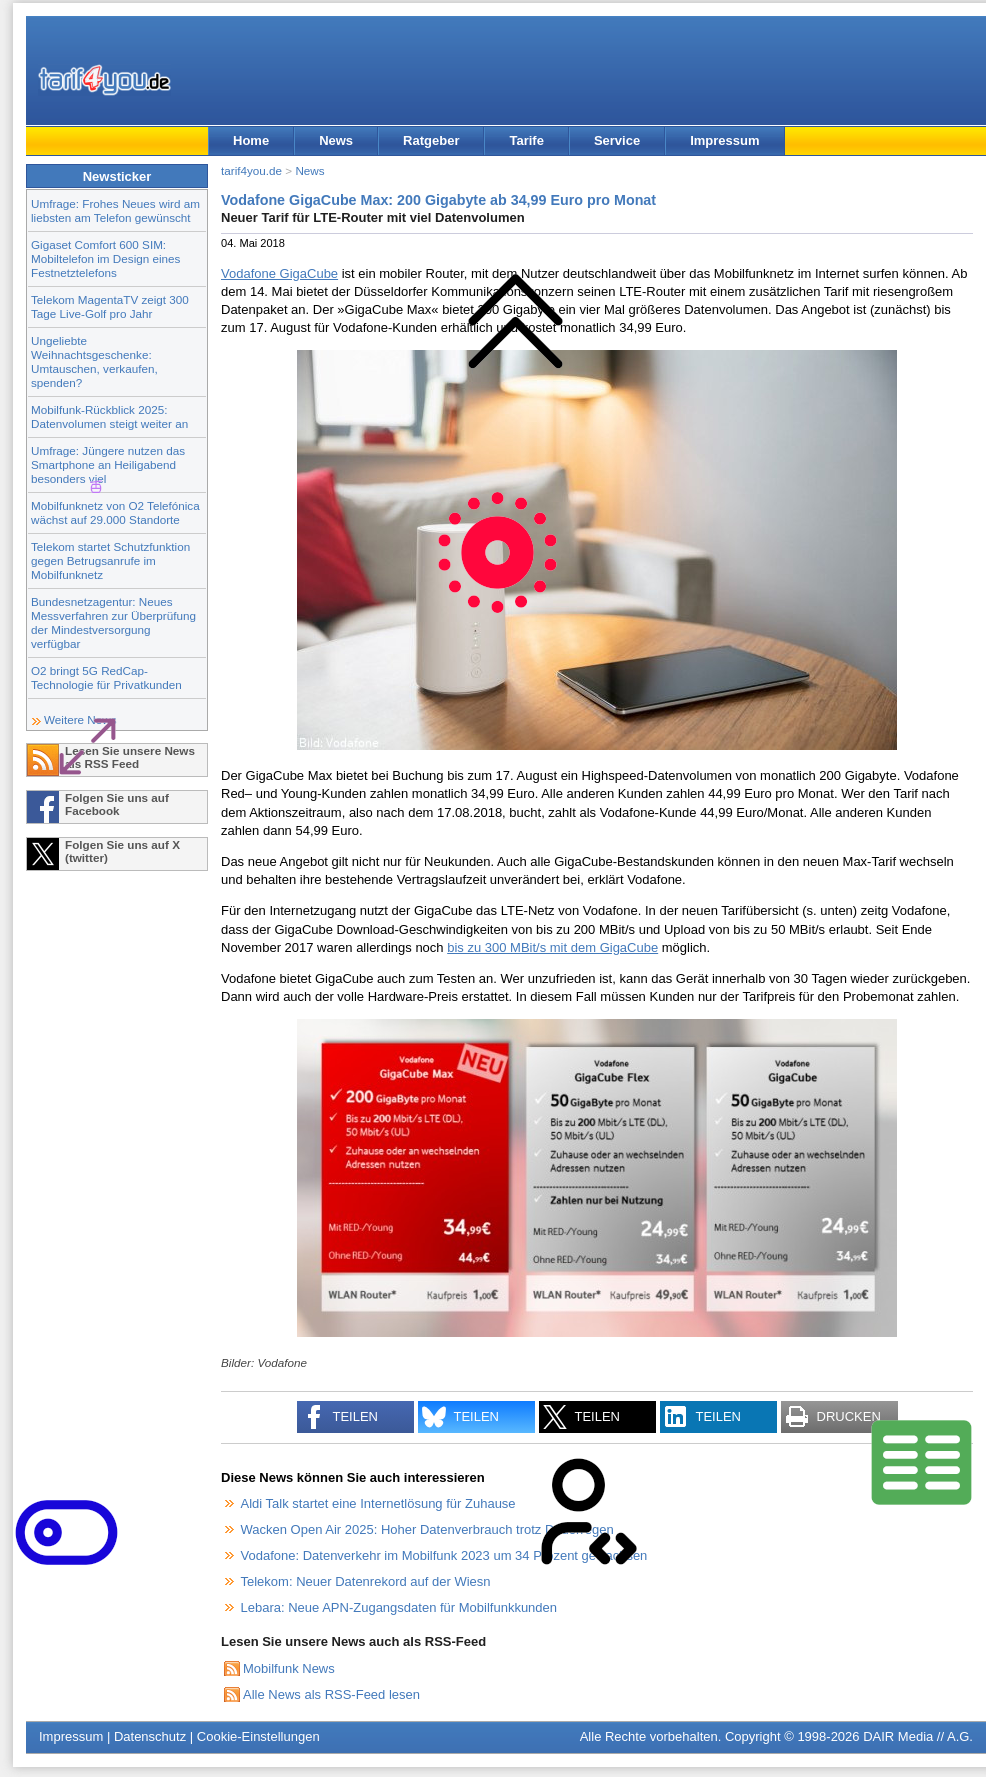 Image resolution: width=986 pixels, height=1777 pixels. Describe the element at coordinates (921, 1462) in the screenshot. I see `switch to multi-column text layout` at that location.